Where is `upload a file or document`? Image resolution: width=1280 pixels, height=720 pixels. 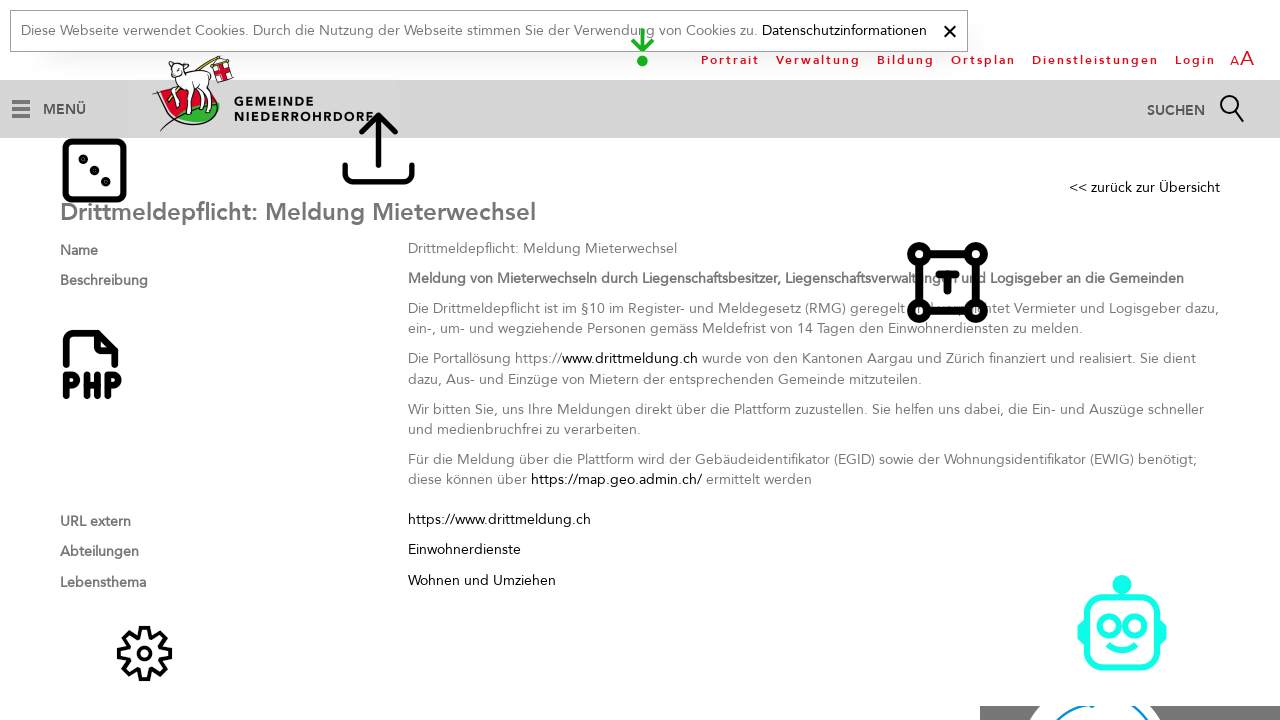
upload a file or document is located at coordinates (378, 148).